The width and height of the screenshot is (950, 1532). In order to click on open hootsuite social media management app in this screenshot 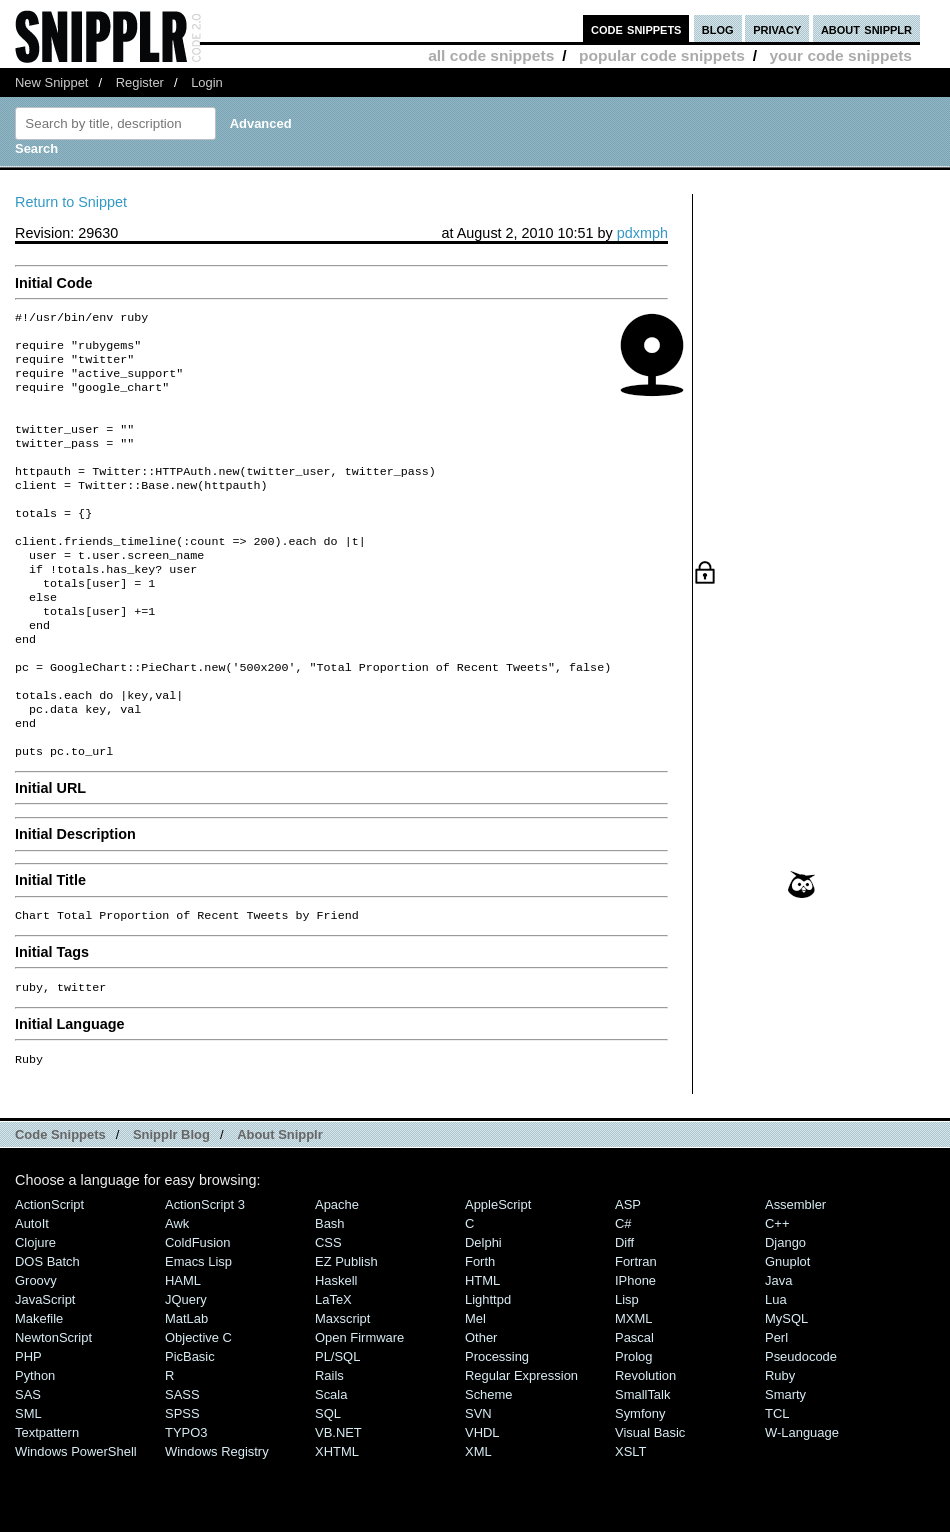, I will do `click(801, 884)`.